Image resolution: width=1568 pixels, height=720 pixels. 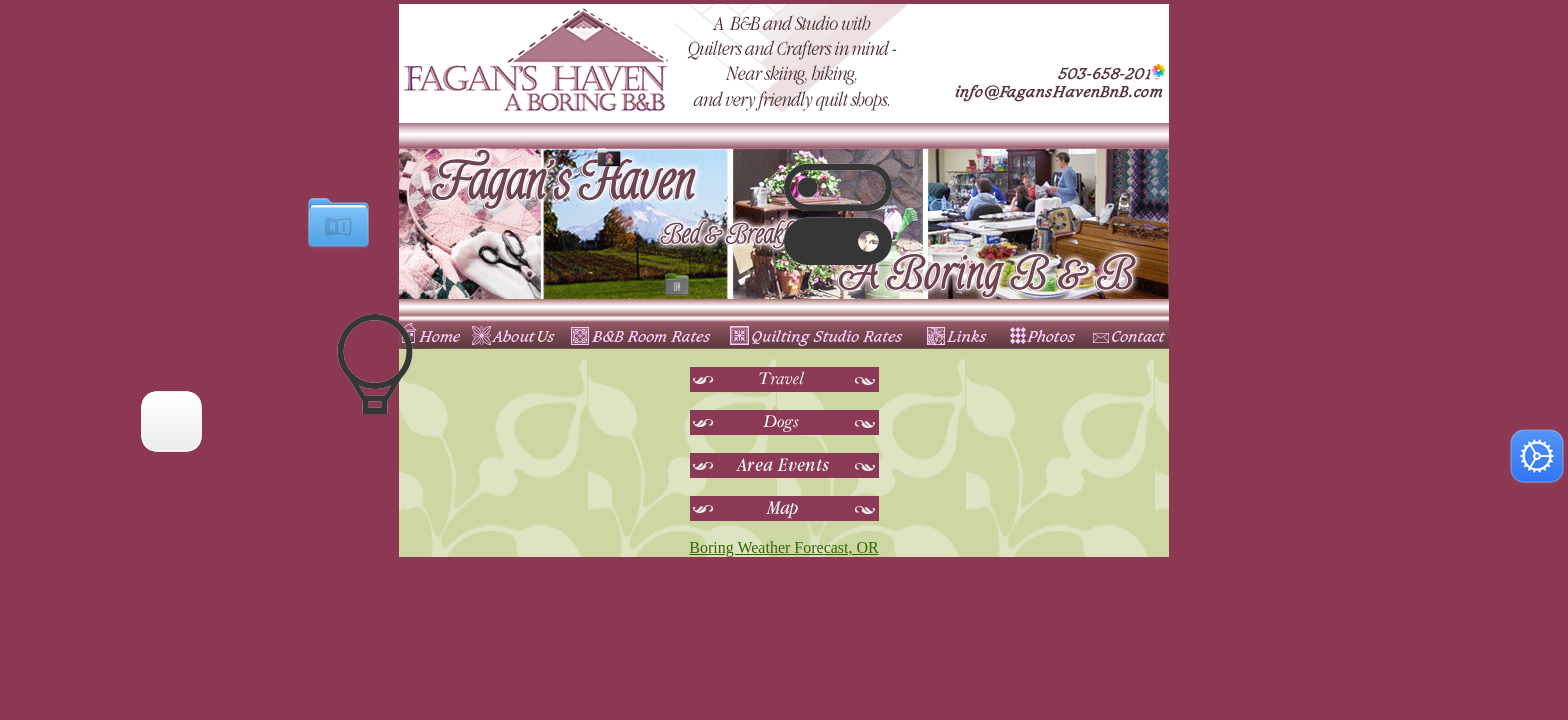 What do you see at coordinates (838, 211) in the screenshot?
I see `access system tweaks and customization settings` at bounding box center [838, 211].